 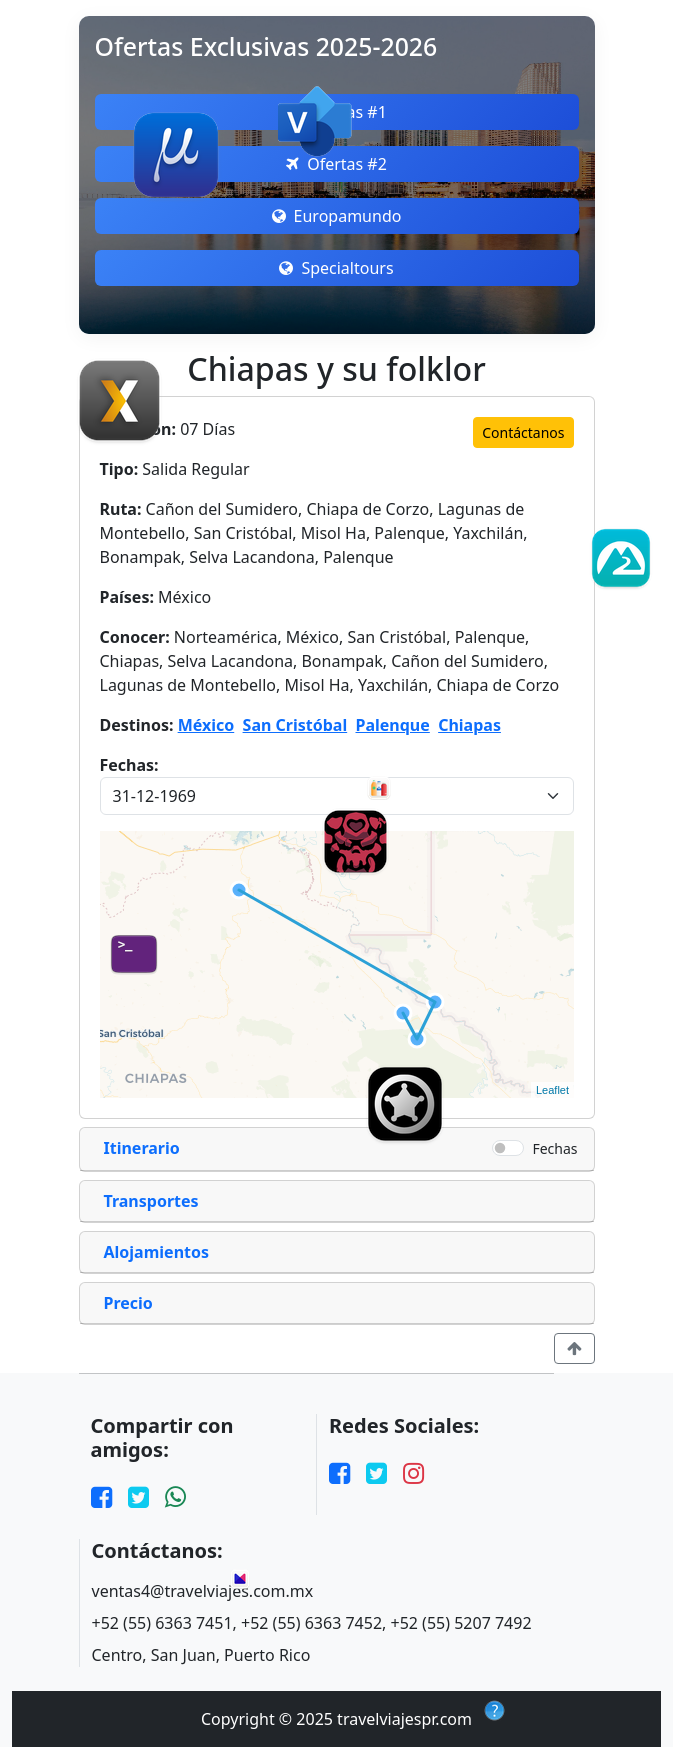 What do you see at coordinates (316, 122) in the screenshot?
I see `open Microsoft Visio application` at bounding box center [316, 122].